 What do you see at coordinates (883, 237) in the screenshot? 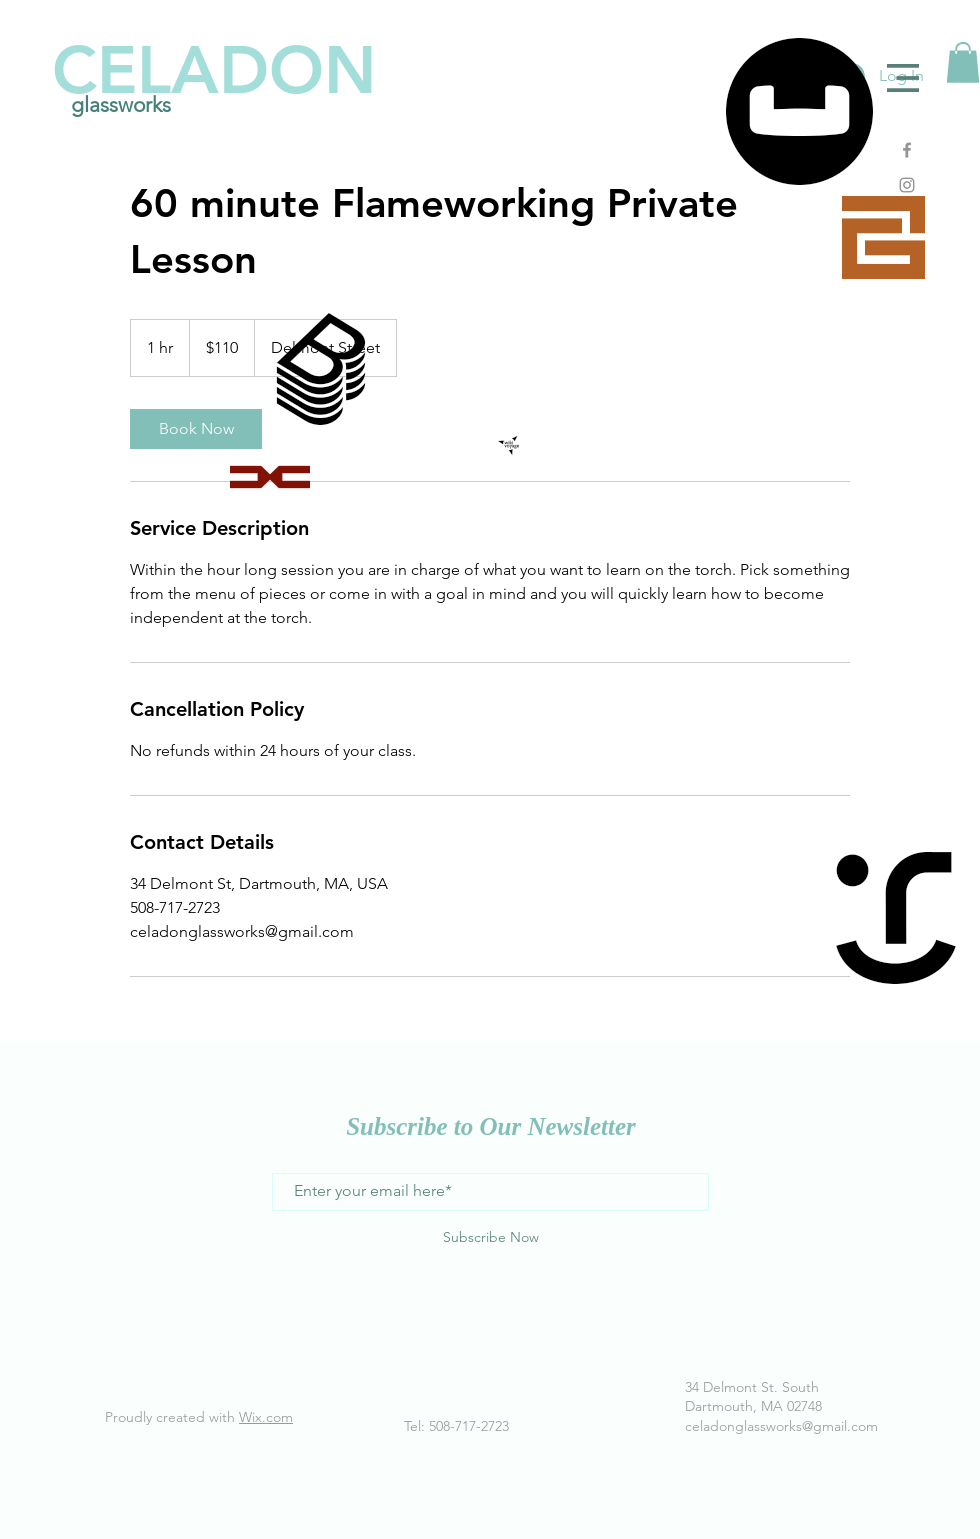
I see `visit the G2G gaming marketplace` at bounding box center [883, 237].